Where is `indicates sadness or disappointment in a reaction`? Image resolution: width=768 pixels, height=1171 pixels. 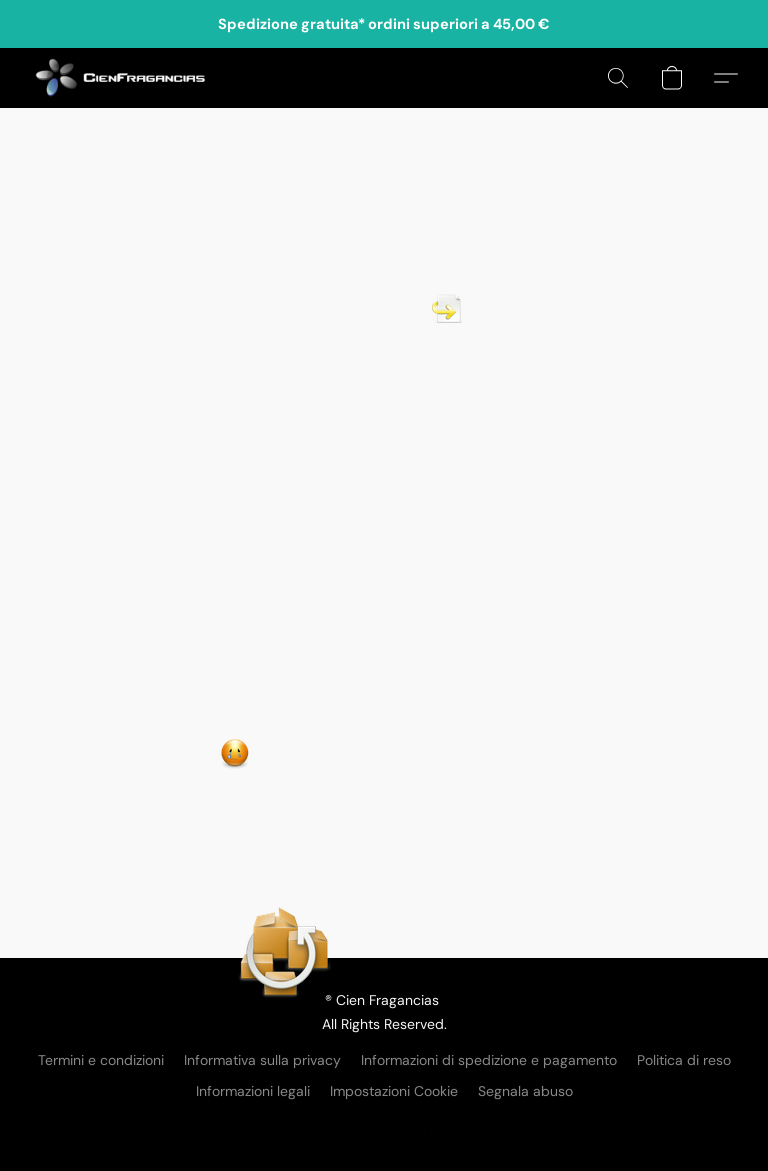 indicates sadness or disappointment in a reaction is located at coordinates (235, 754).